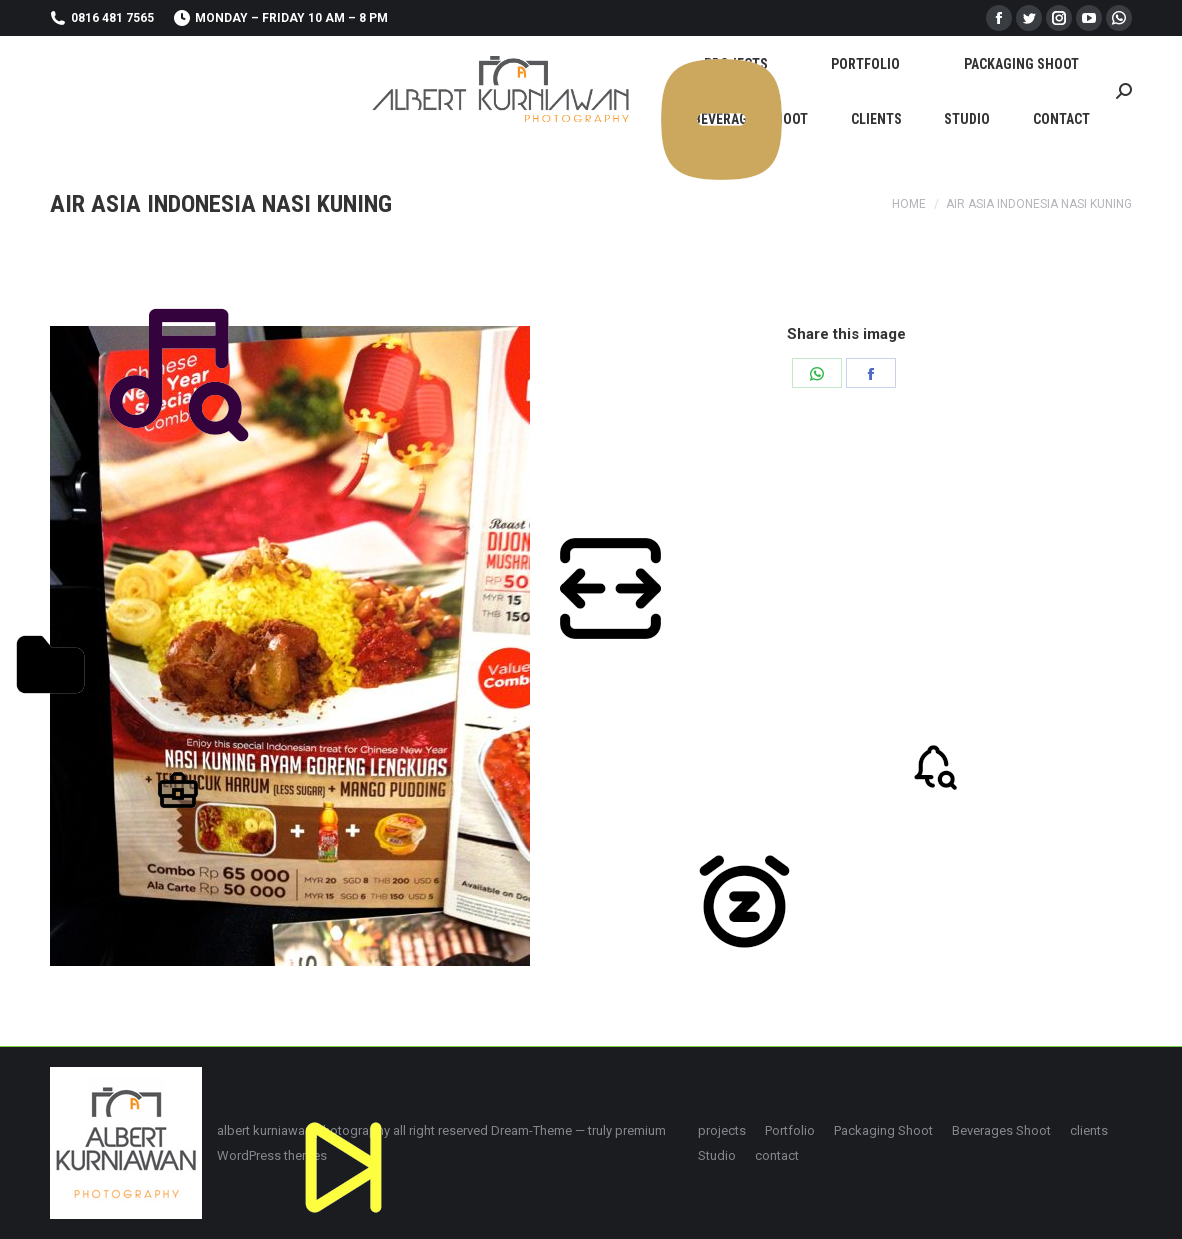  What do you see at coordinates (178, 790) in the screenshot?
I see `access work or business-related features` at bounding box center [178, 790].